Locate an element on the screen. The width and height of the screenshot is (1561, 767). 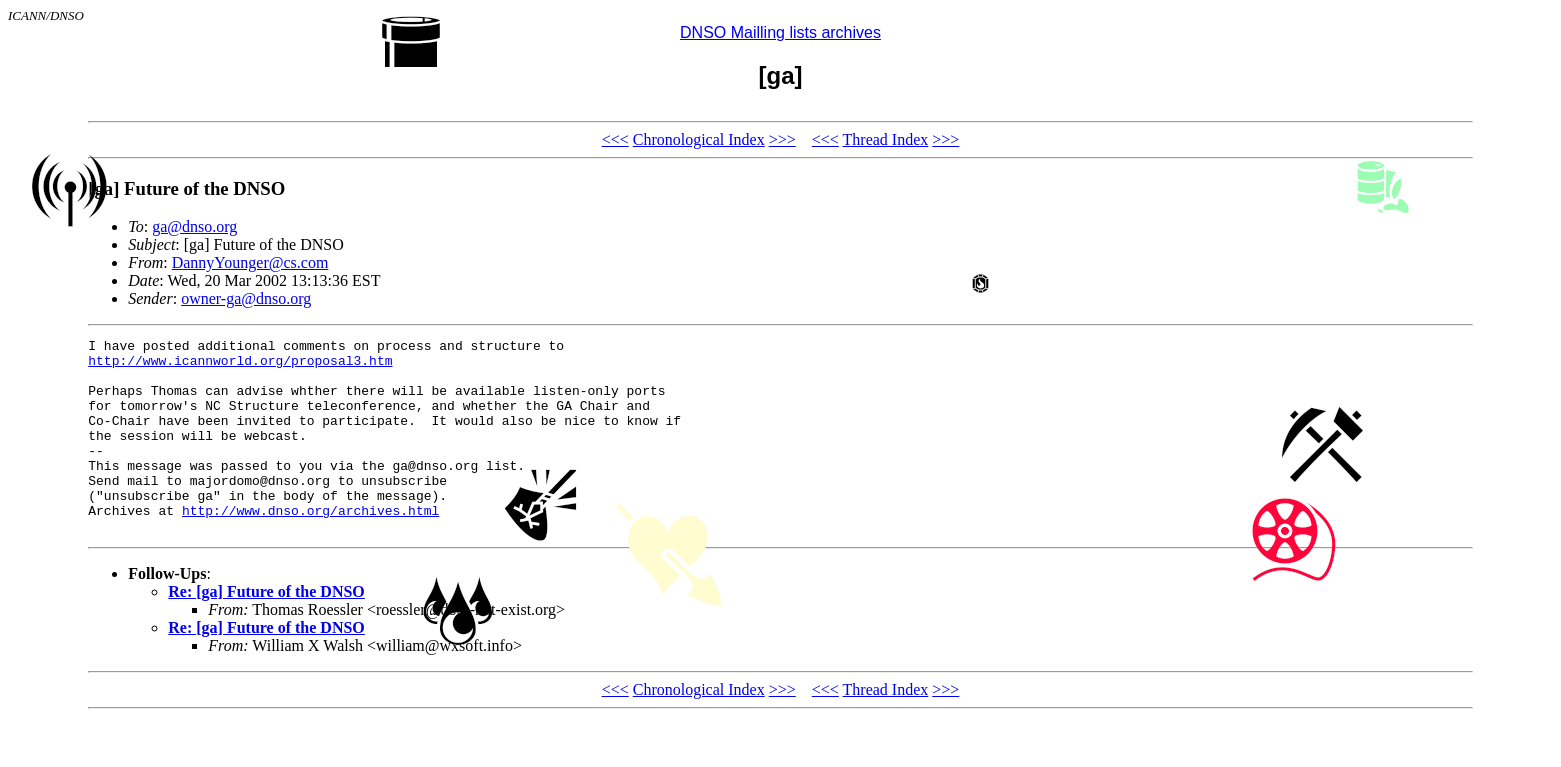
indicates a match or romantic connection in a dating app is located at coordinates (670, 554).